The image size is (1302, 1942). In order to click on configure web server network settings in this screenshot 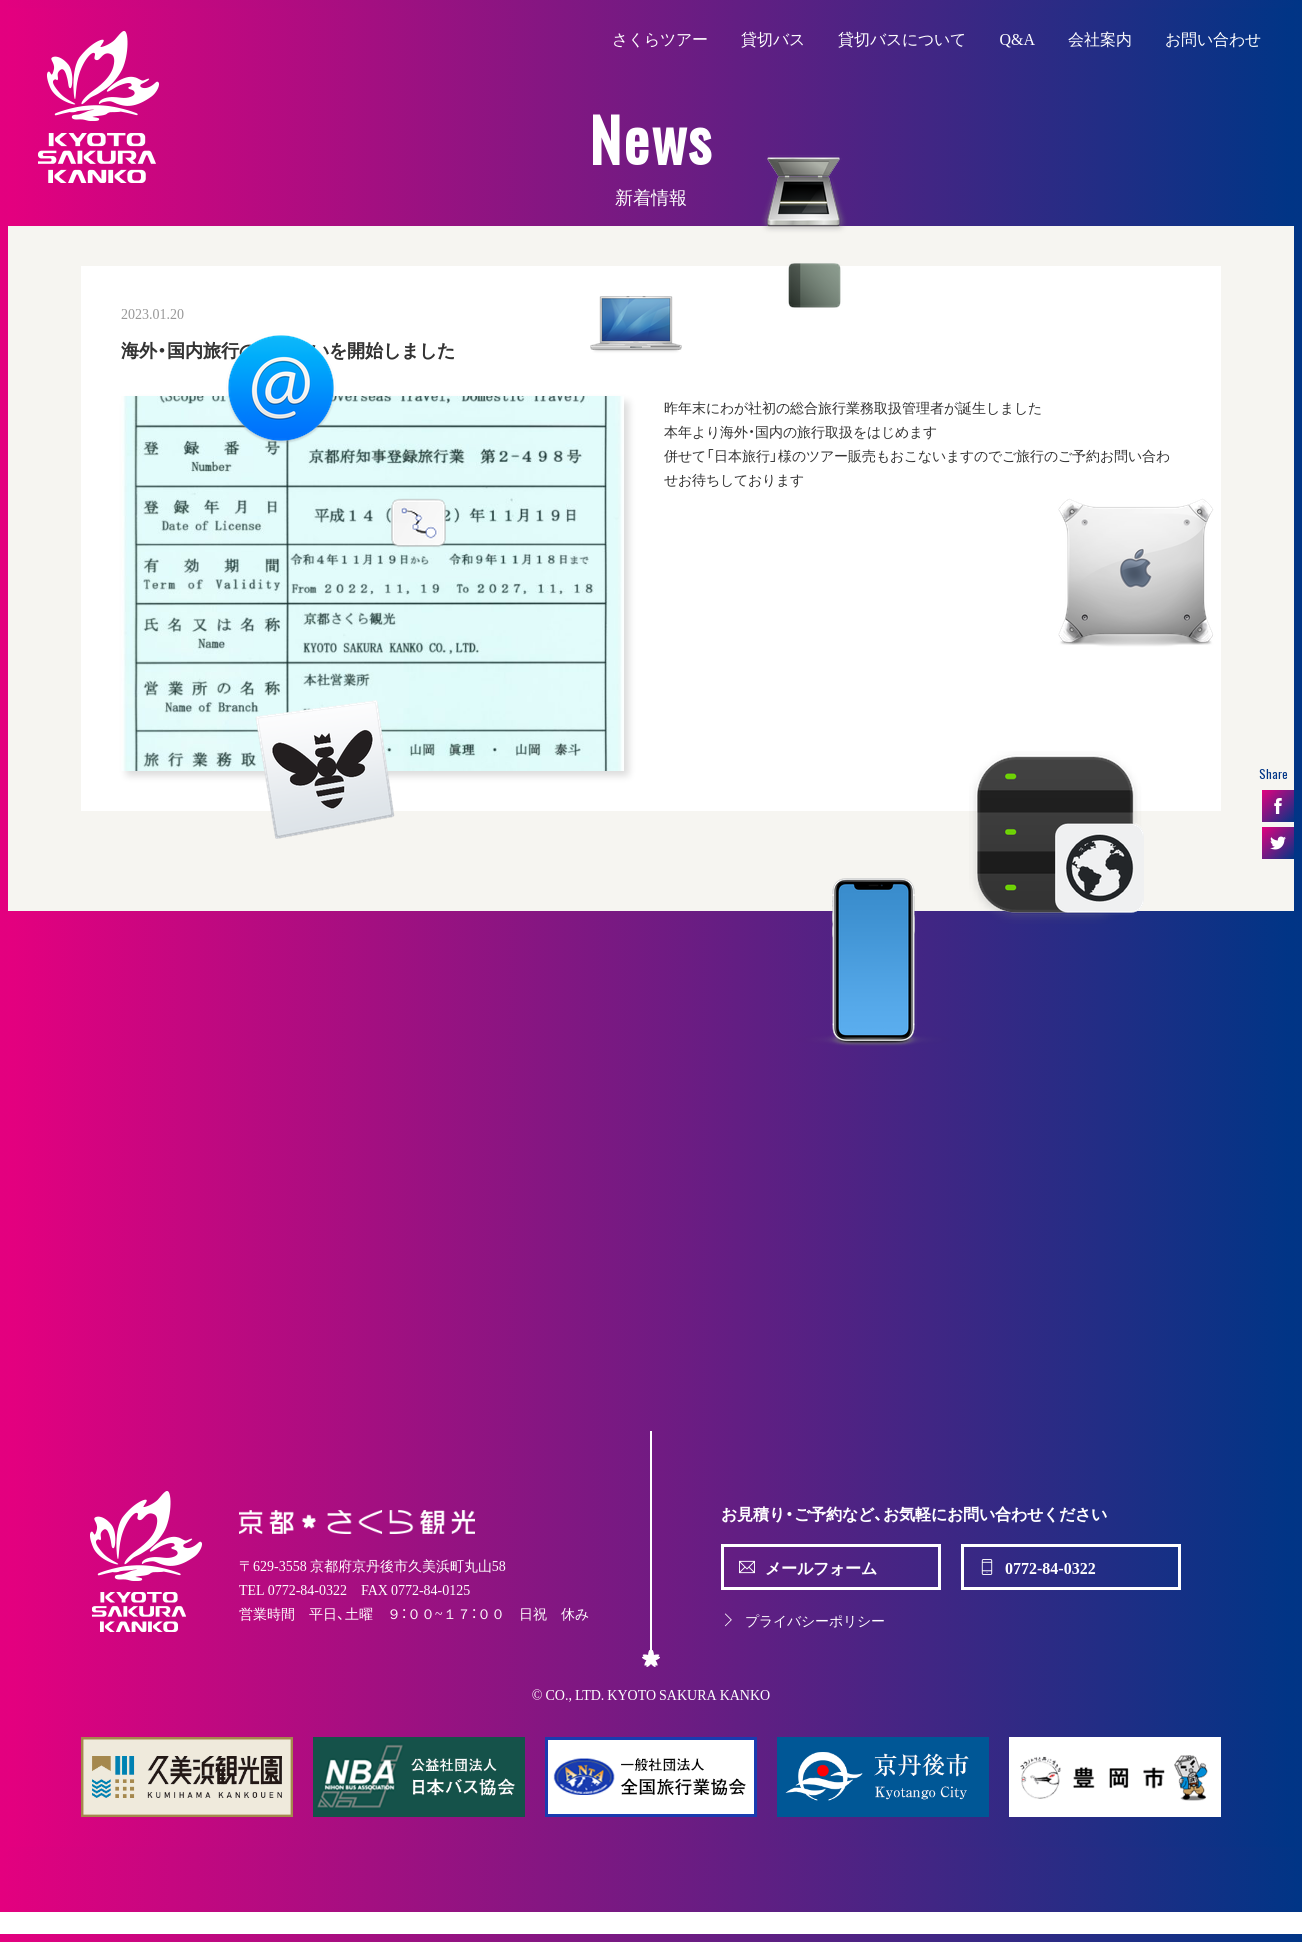, I will do `click(1056, 837)`.